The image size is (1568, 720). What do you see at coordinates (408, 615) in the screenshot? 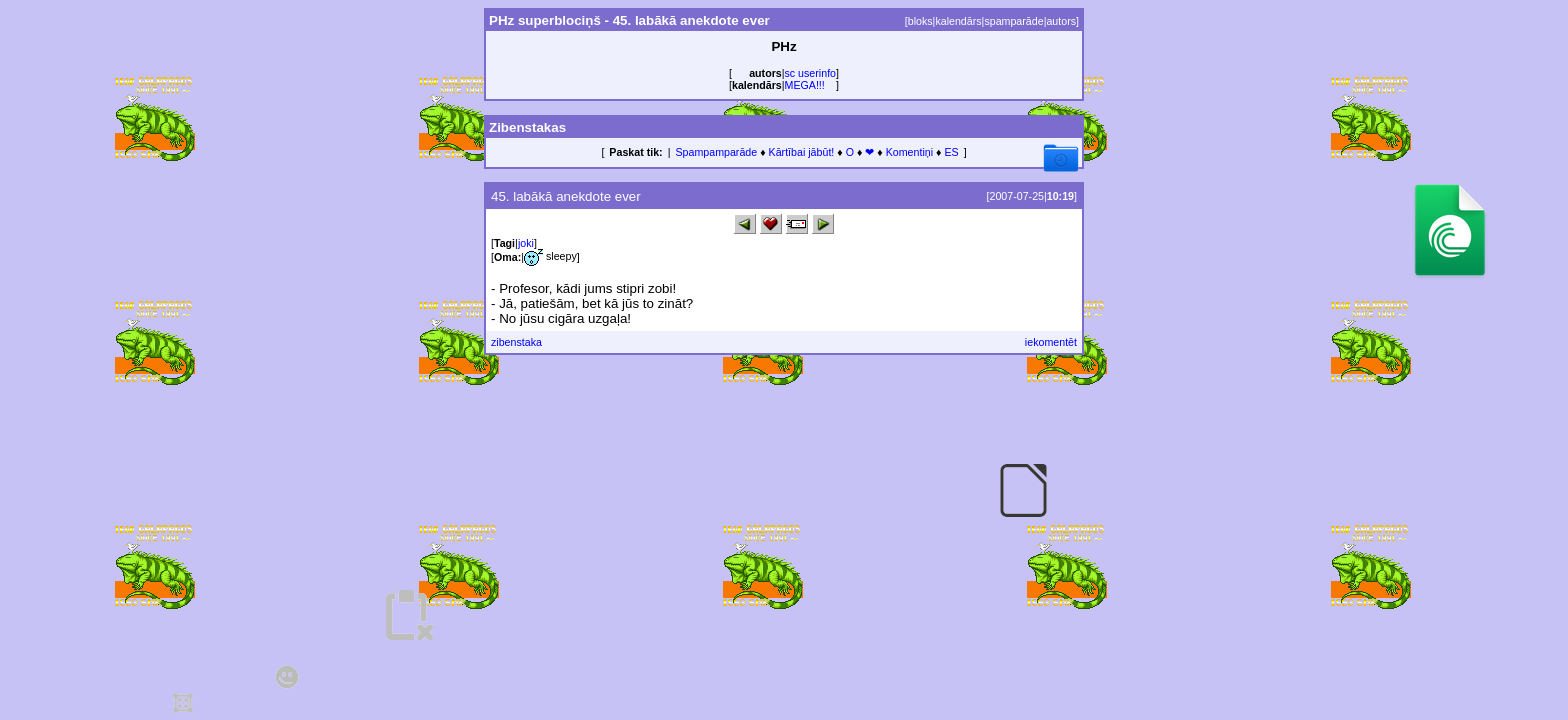
I see `indicates an overdue or expired task` at bounding box center [408, 615].